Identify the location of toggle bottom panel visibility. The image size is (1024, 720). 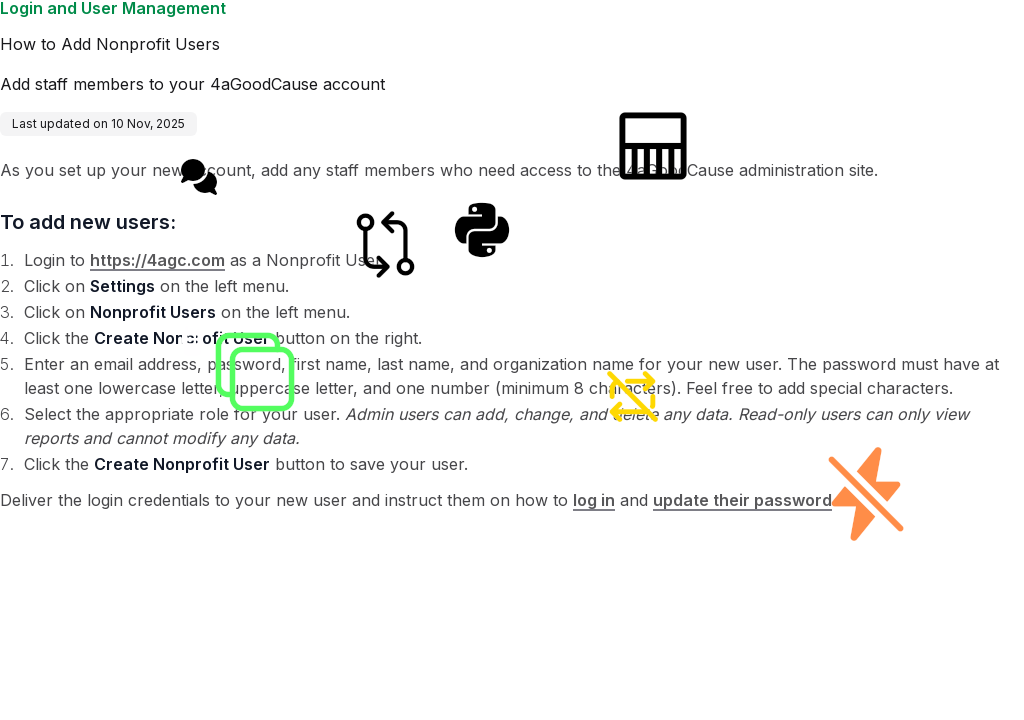
(653, 146).